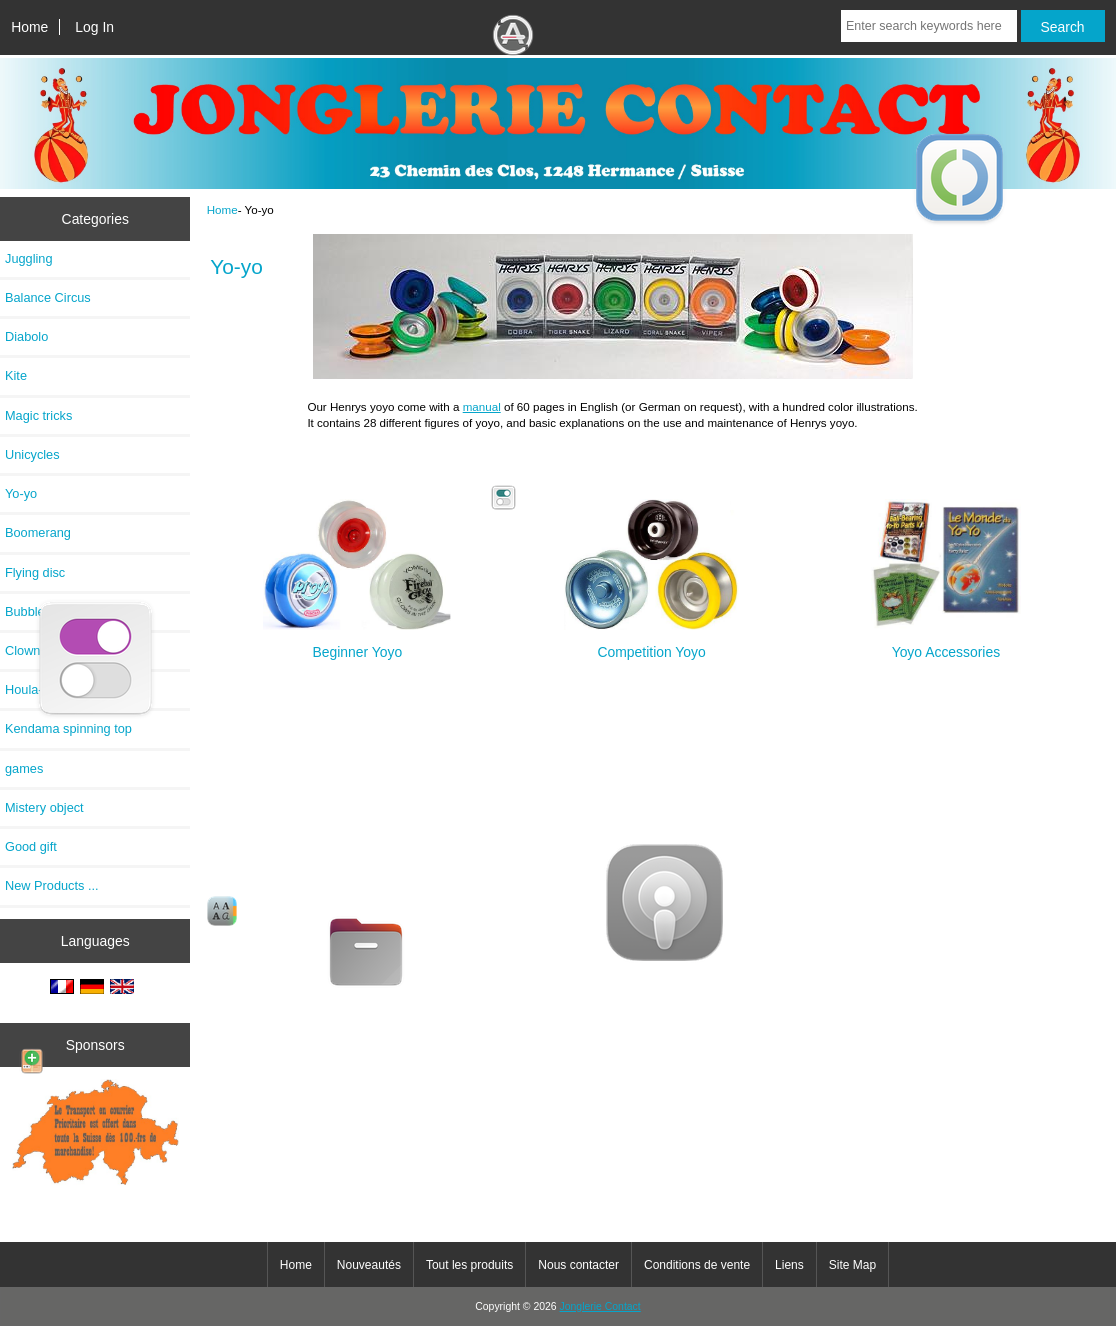 Image resolution: width=1116 pixels, height=1326 pixels. Describe the element at coordinates (222, 911) in the screenshot. I see `open the fonts management app` at that location.